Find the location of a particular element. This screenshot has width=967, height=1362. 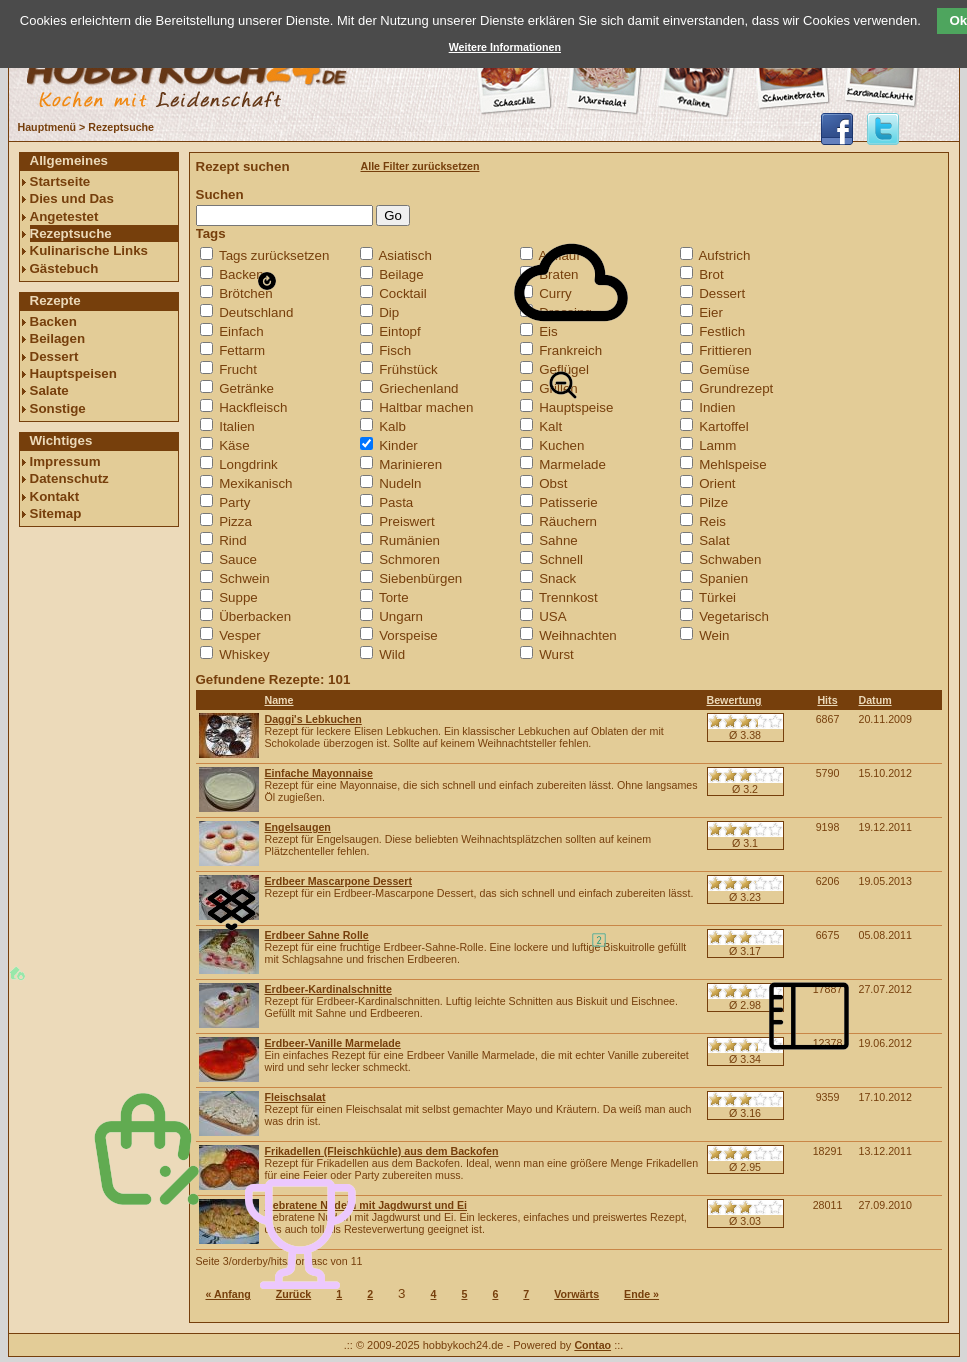

toggle sidebar navigation panel is located at coordinates (809, 1016).